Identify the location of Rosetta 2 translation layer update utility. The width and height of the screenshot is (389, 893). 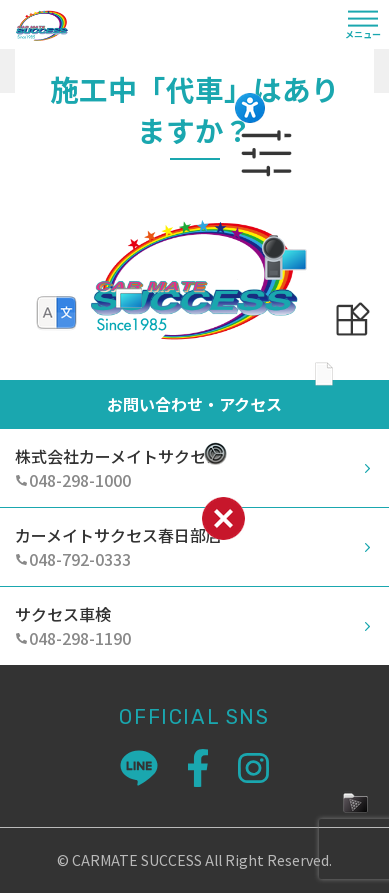
(215, 453).